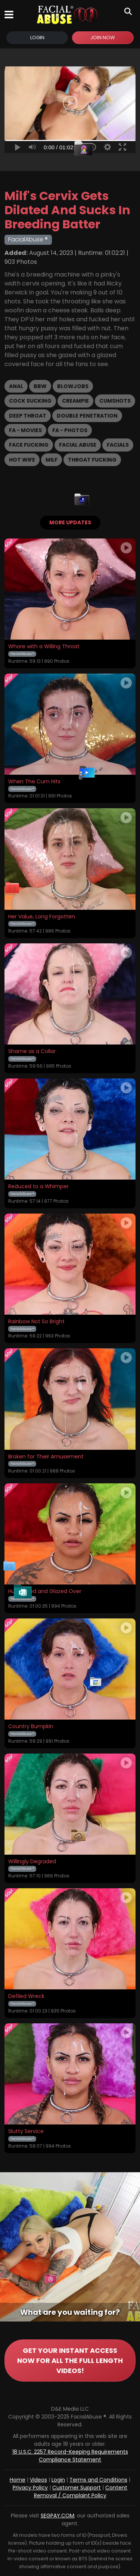  I want to click on open folder containing microsoft publisher files, so click(23, 1592).